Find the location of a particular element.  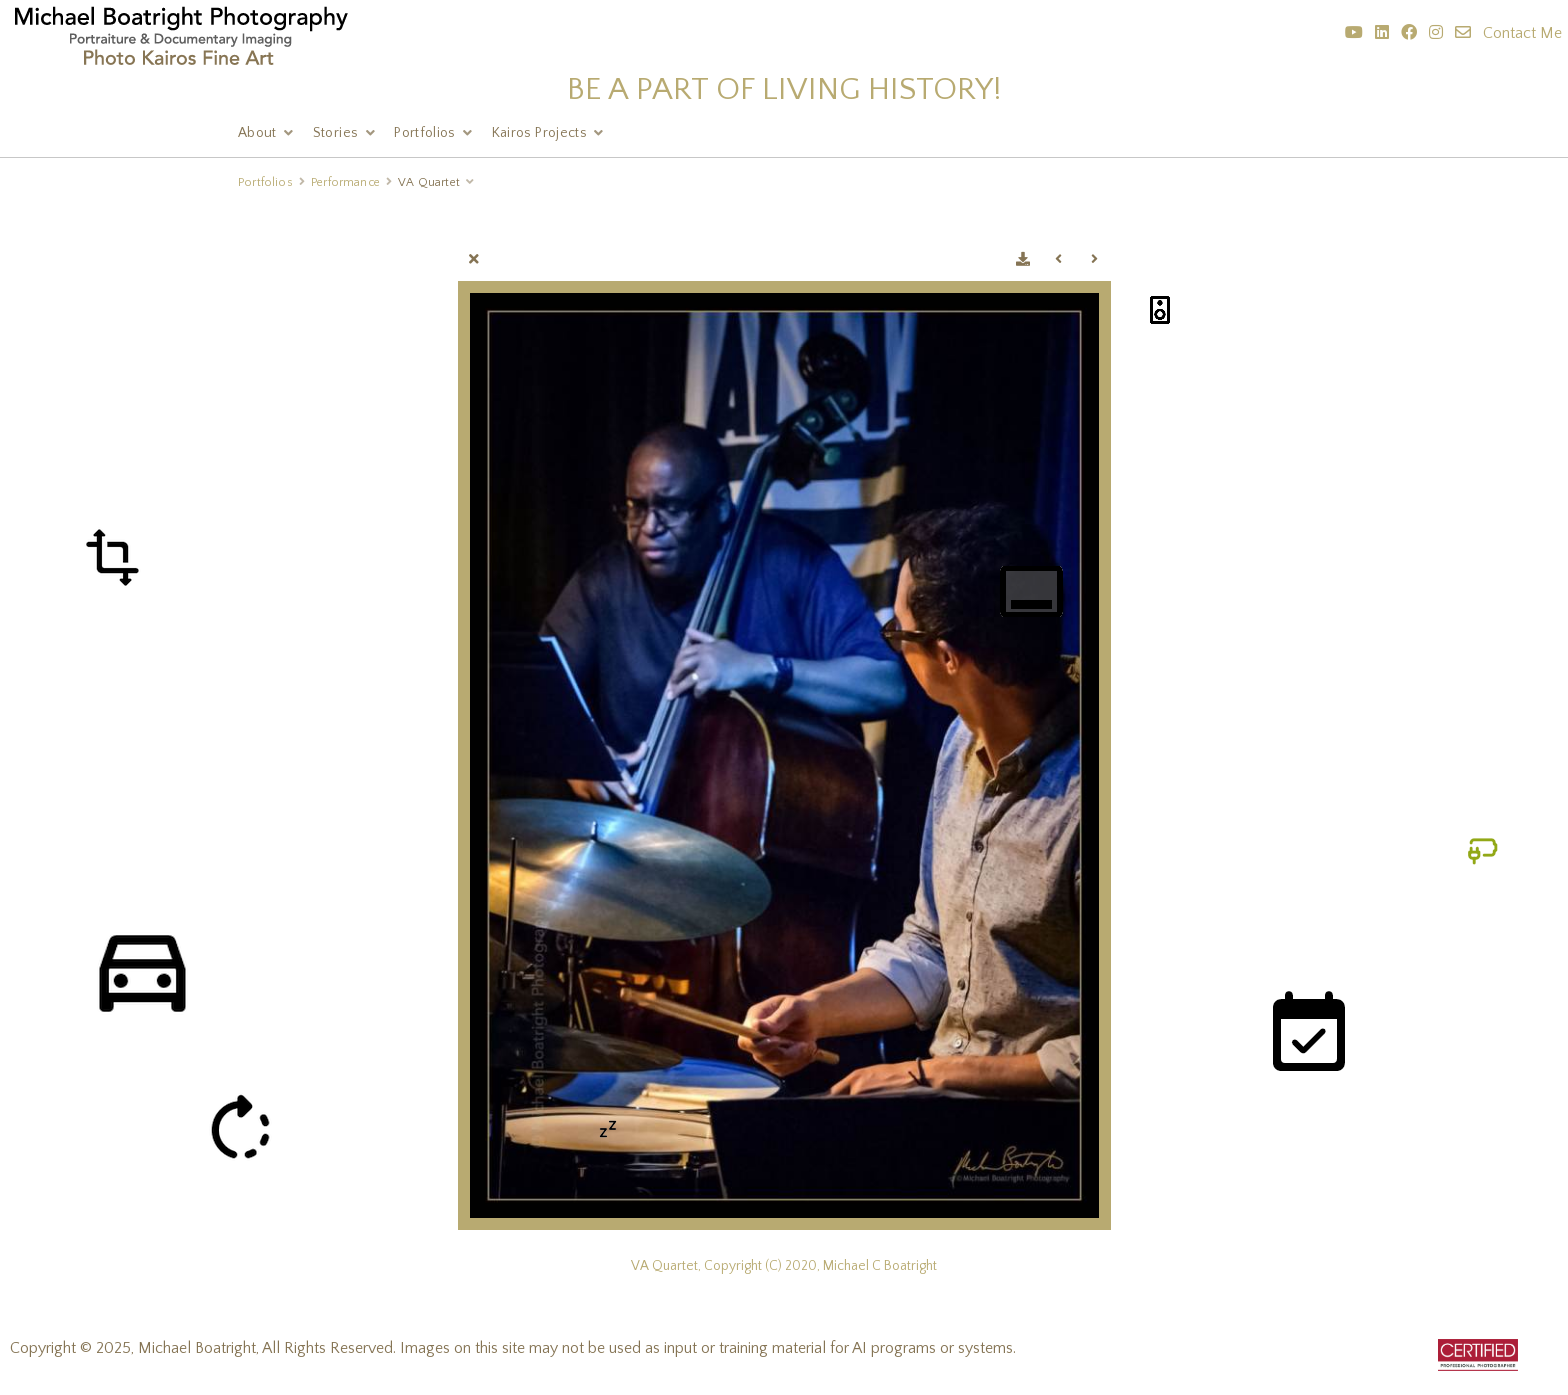

access video player controls or captions is located at coordinates (1031, 591).